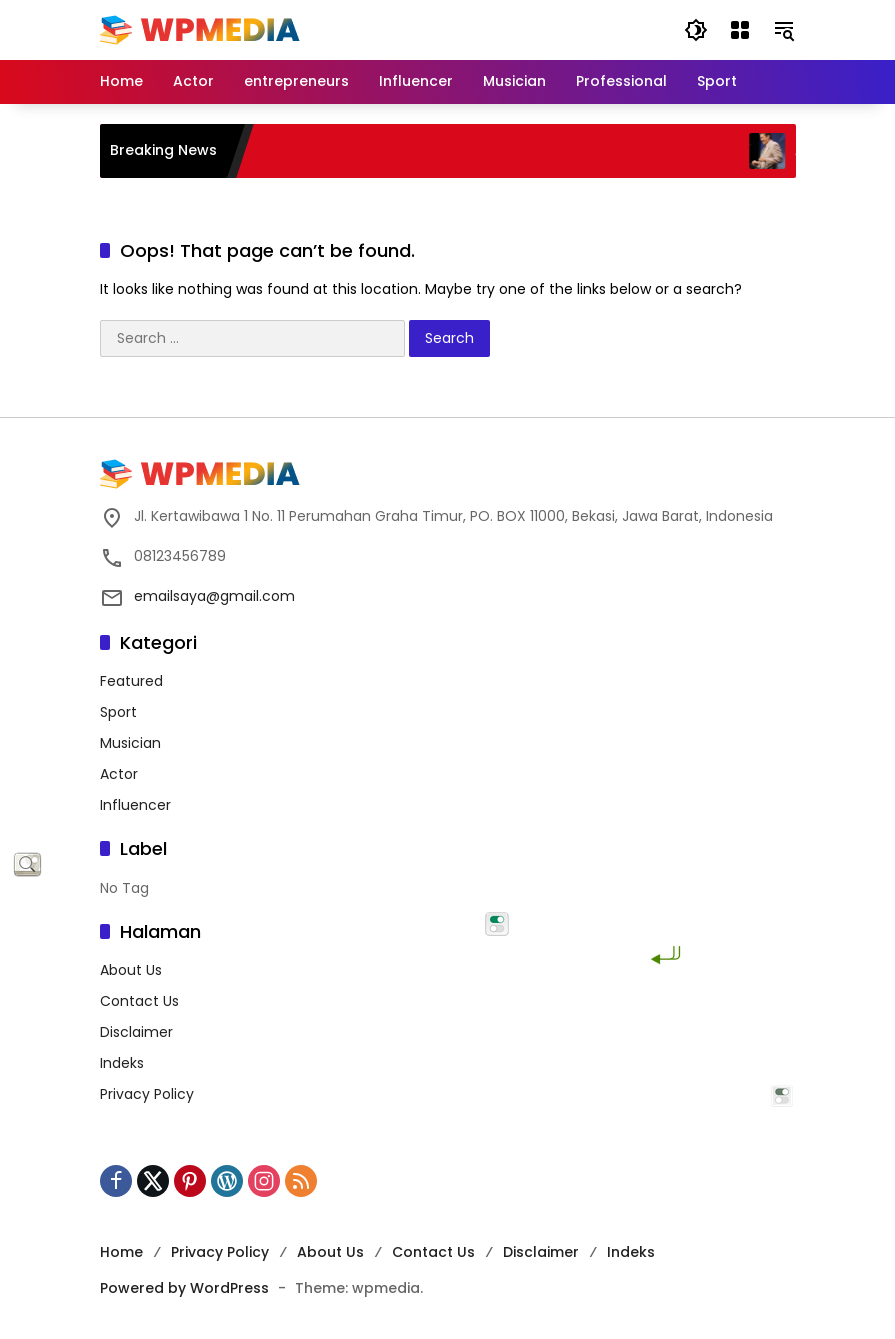 The width and height of the screenshot is (895, 1339). What do you see at coordinates (27, 864) in the screenshot?
I see `open eye of gnome image viewer` at bounding box center [27, 864].